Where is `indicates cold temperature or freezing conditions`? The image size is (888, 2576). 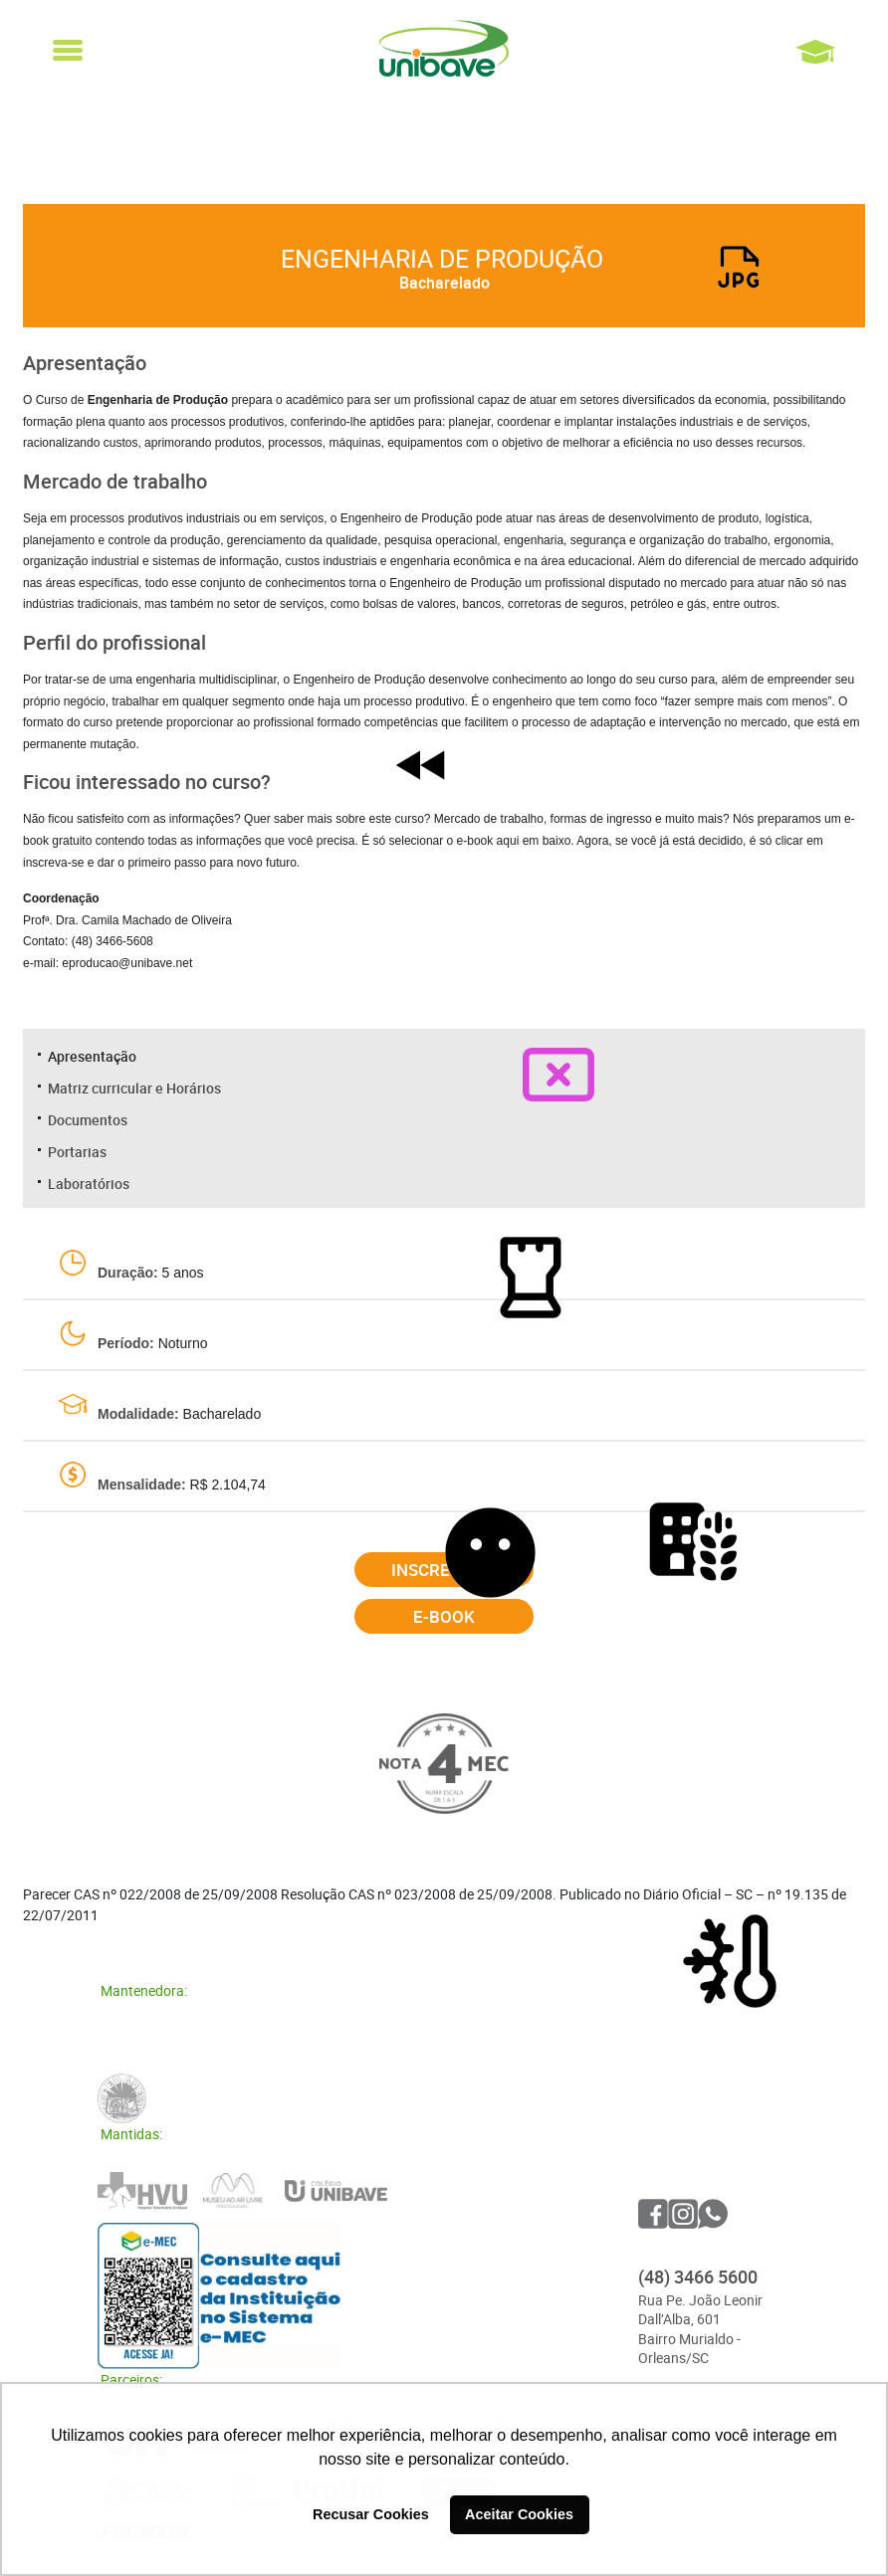
indicates cold temperature or freezing conditions is located at coordinates (730, 1961).